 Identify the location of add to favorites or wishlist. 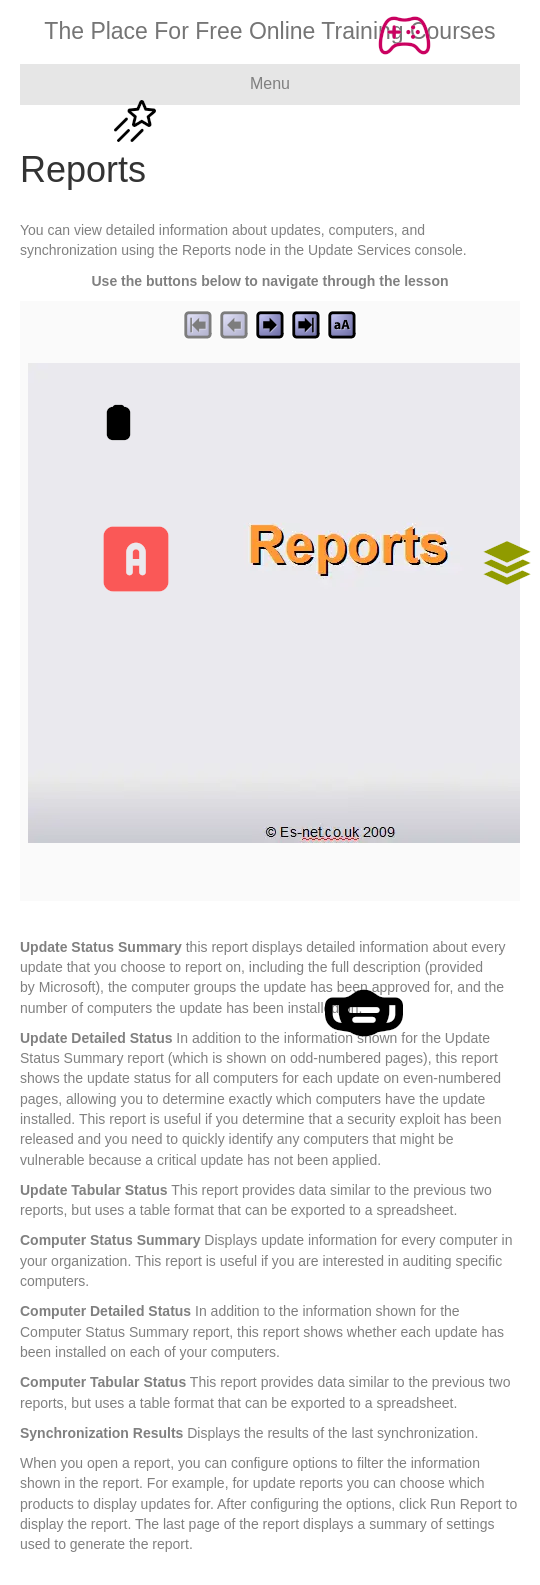
(135, 121).